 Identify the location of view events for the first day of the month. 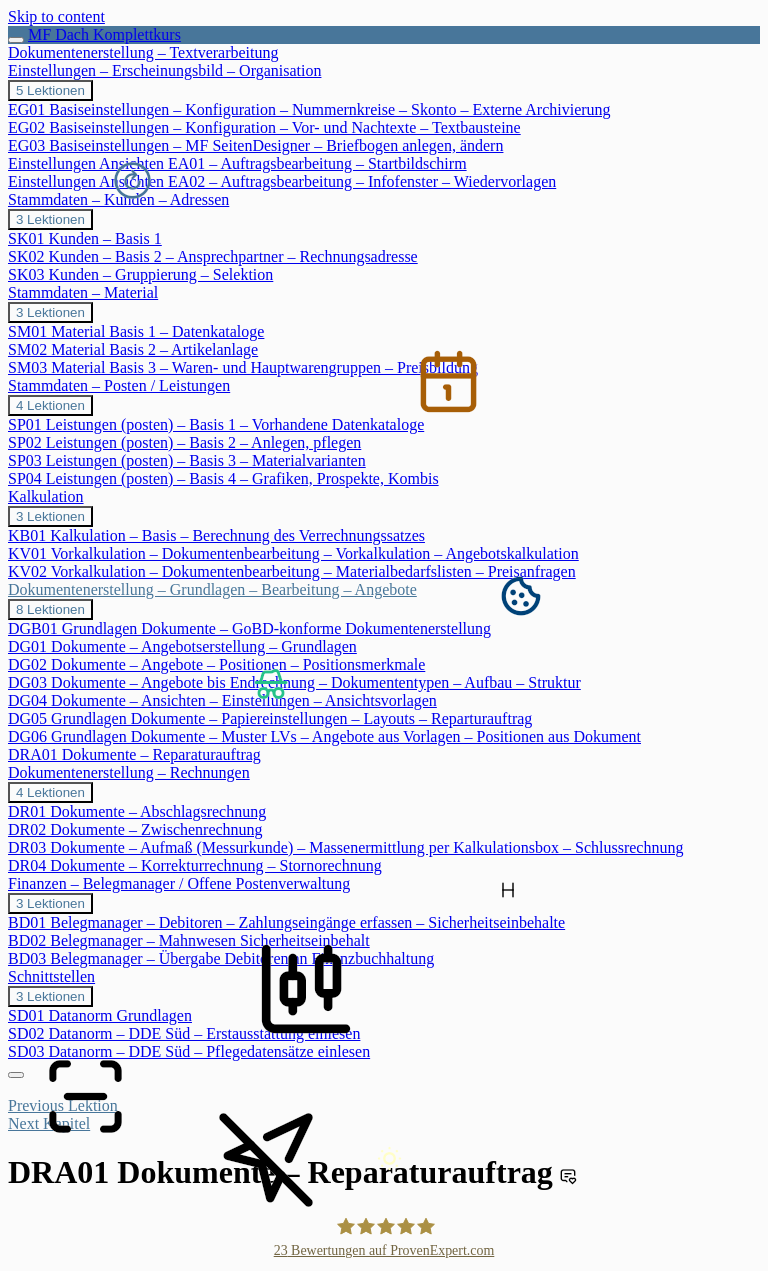
(448, 381).